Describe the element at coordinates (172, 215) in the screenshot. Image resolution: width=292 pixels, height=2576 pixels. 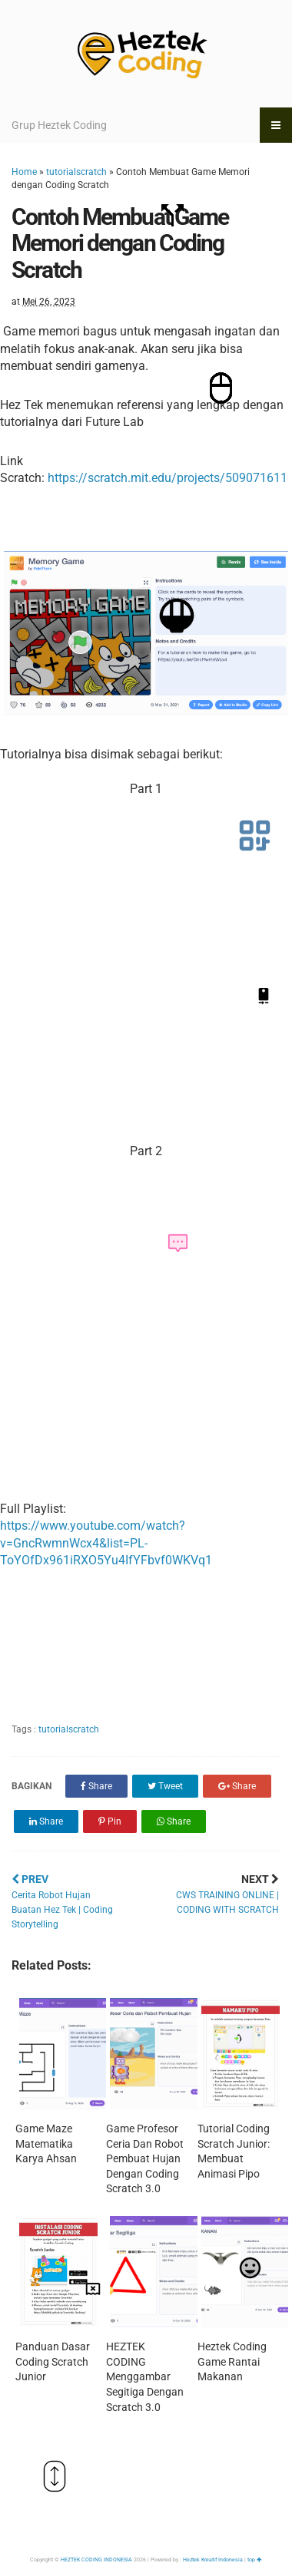
I see `split or fork a call to multiple lines` at that location.